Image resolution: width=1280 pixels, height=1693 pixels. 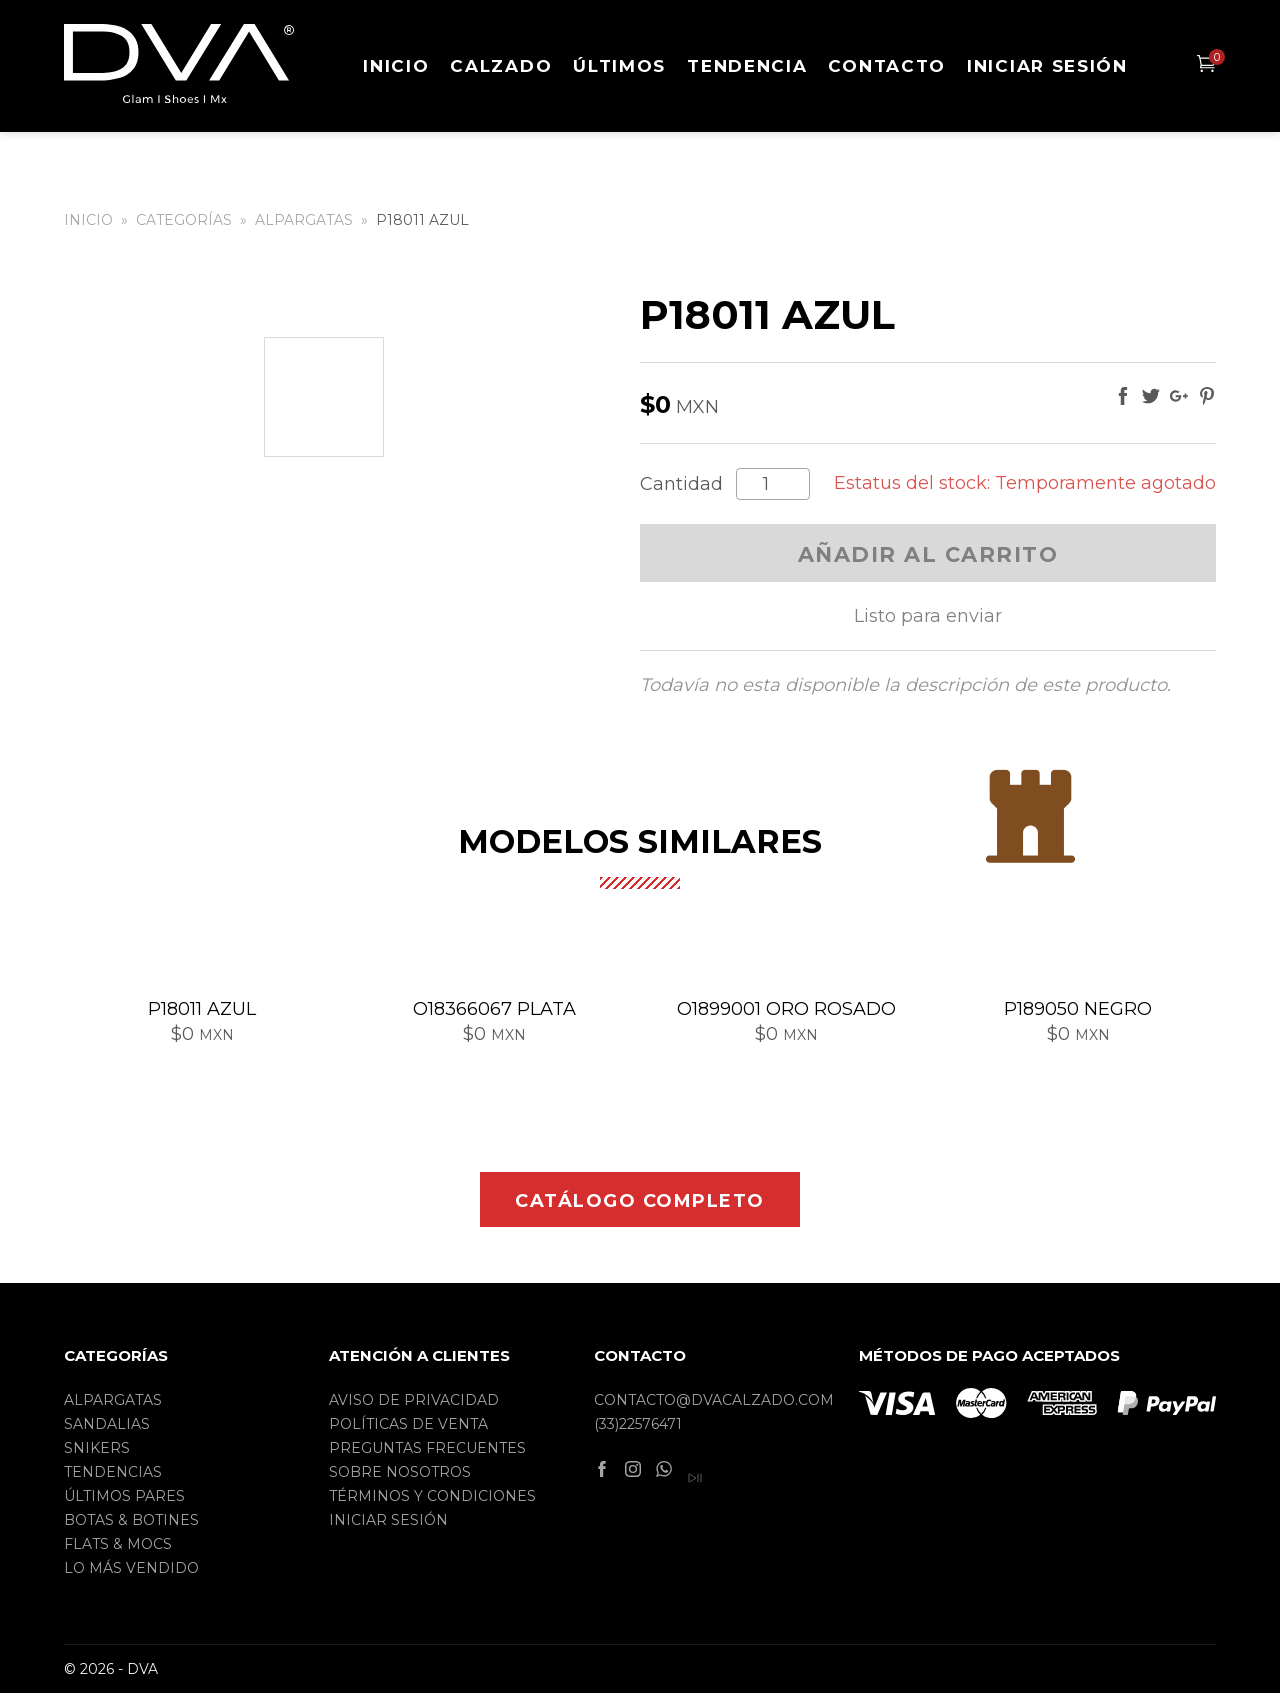 I want to click on access castle or fortress-themed game features, so click(x=1030, y=814).